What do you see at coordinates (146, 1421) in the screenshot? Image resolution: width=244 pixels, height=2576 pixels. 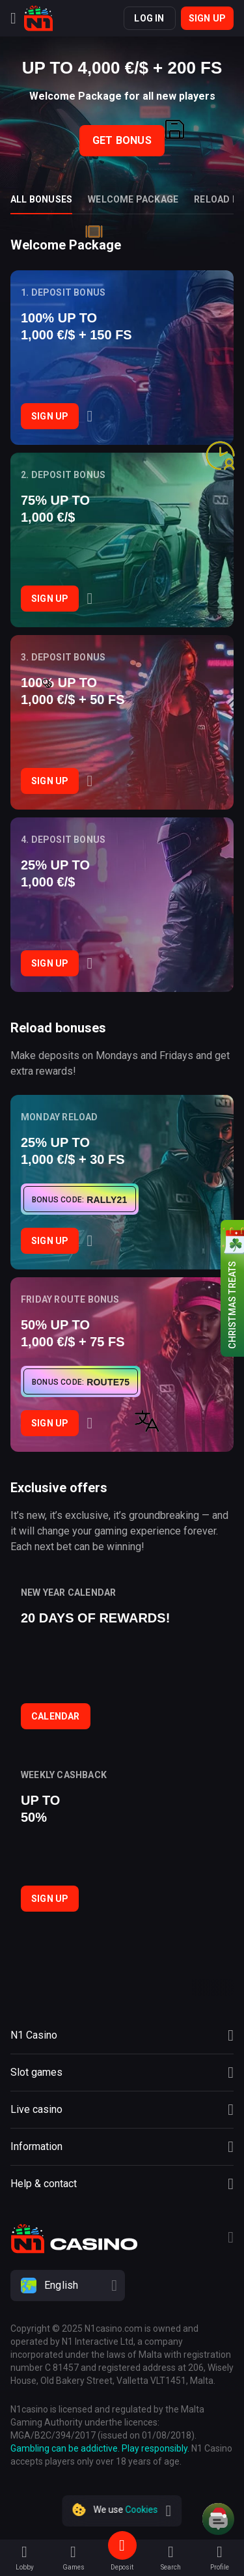 I see `translate text to another language` at bounding box center [146, 1421].